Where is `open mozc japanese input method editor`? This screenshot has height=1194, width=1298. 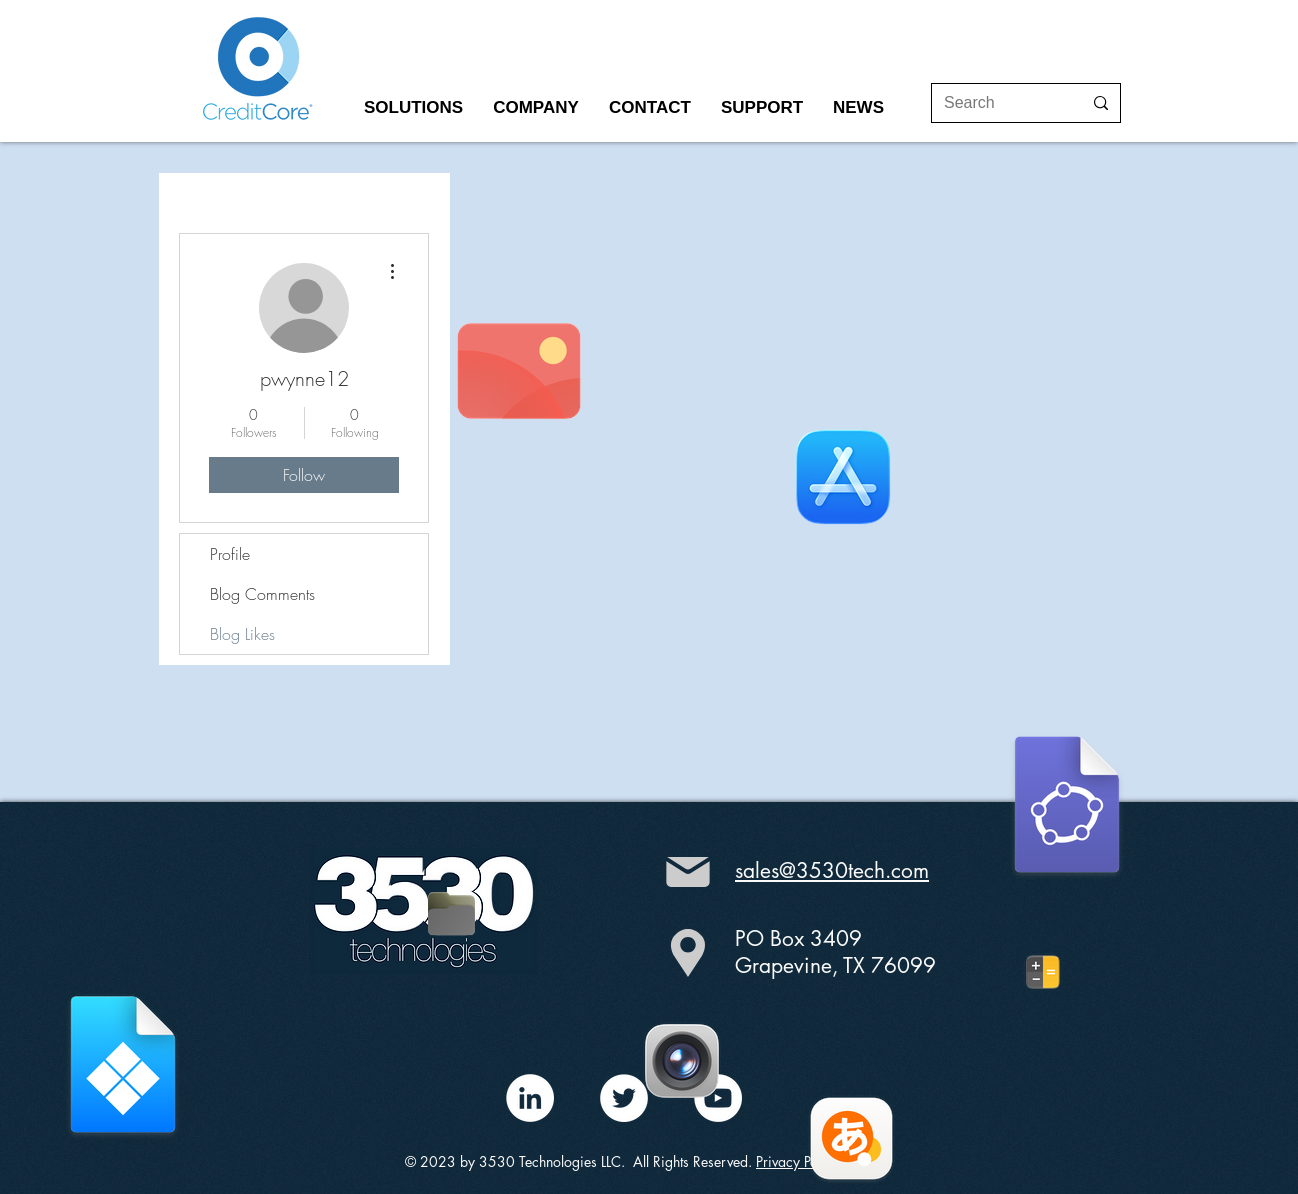 open mozc japanese input method editor is located at coordinates (851, 1138).